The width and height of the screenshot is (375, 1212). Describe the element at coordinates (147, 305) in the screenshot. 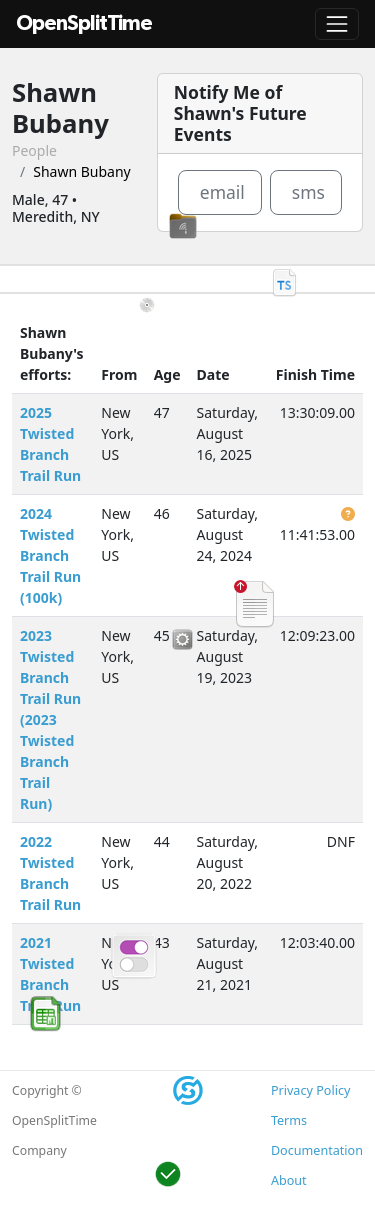

I see `indicates a CD or DVD drive` at that location.